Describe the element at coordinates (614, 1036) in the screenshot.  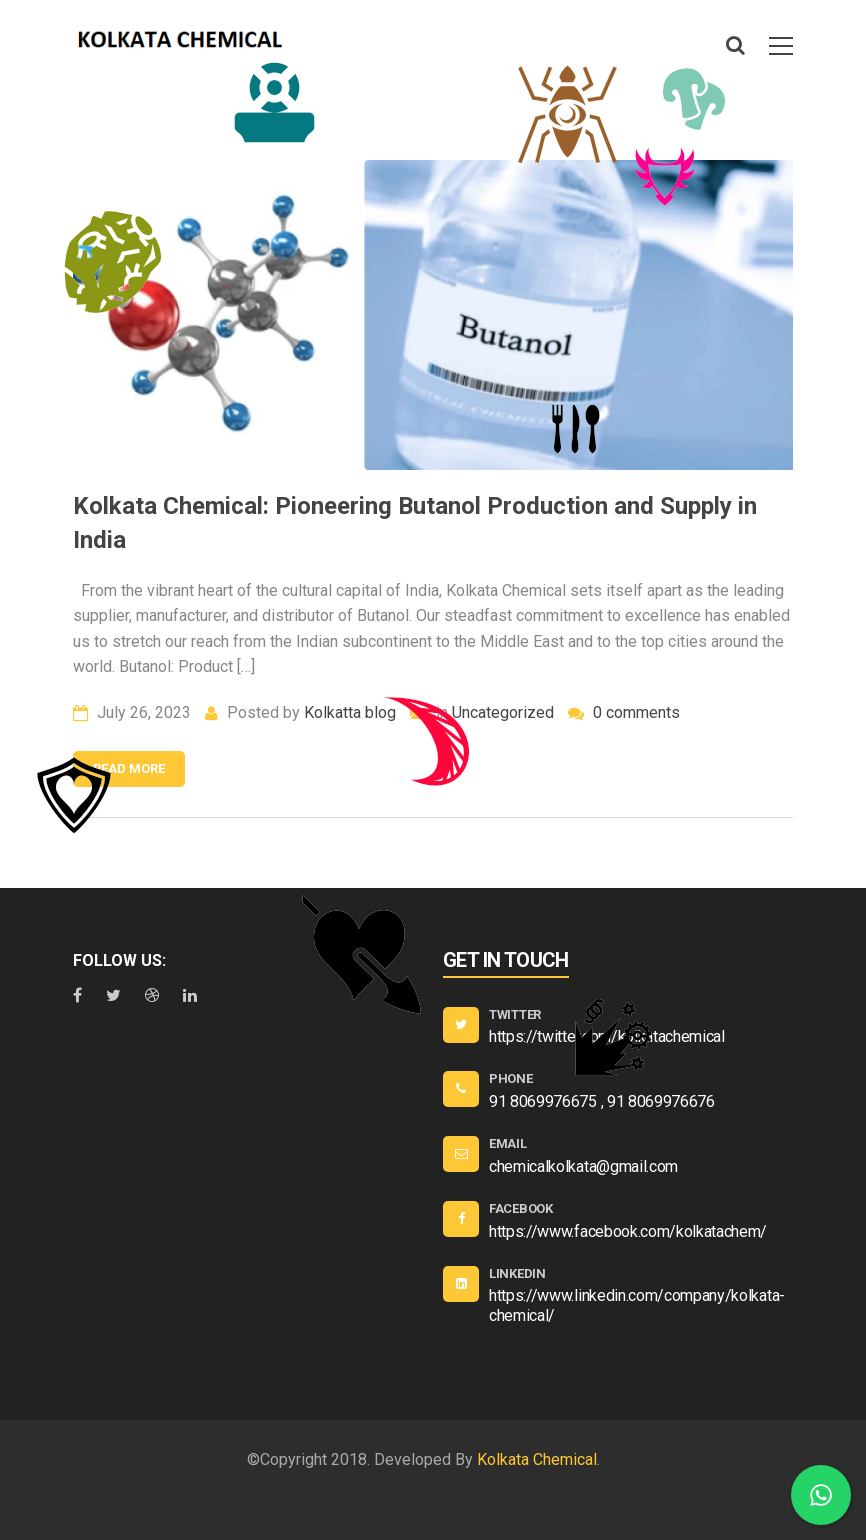
I see `indicates a system crash or critical error` at that location.